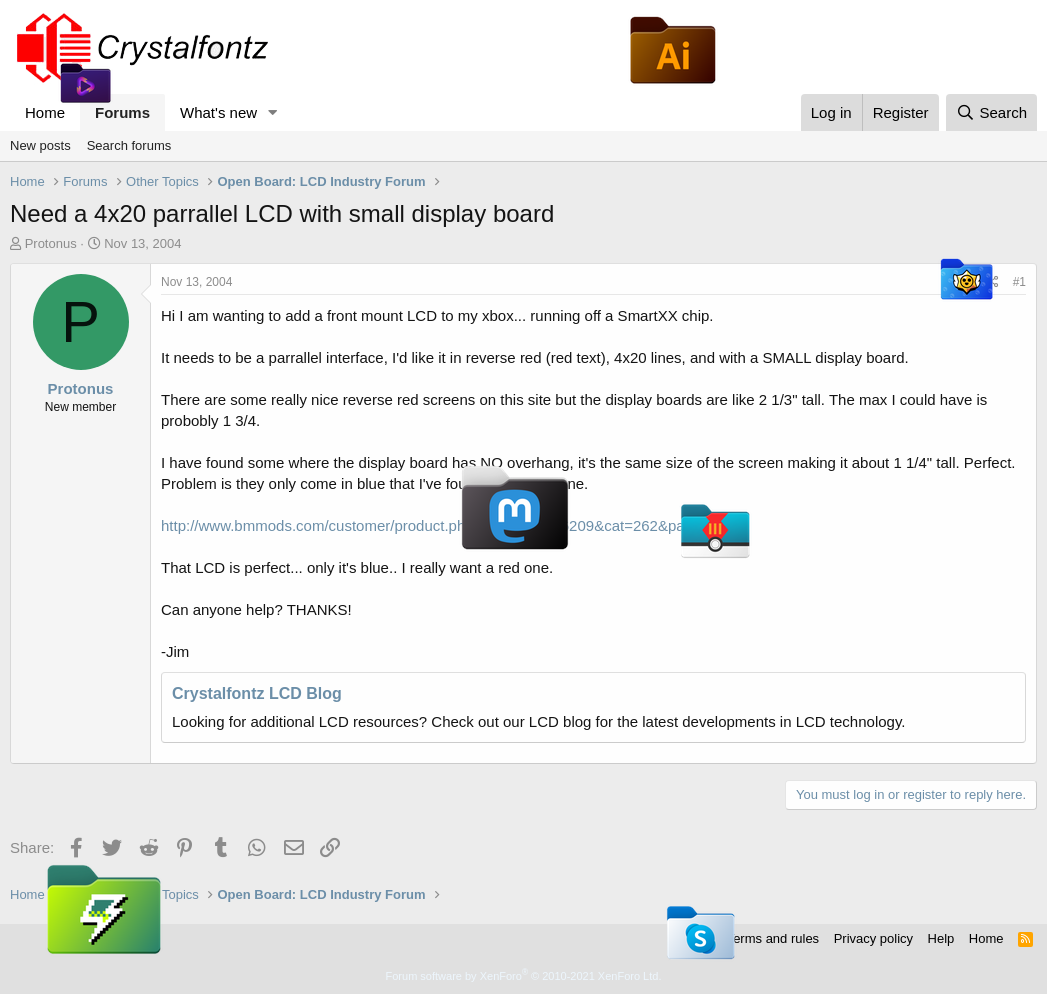 The image size is (1047, 994). What do you see at coordinates (672, 52) in the screenshot?
I see `open folder containing adobe illustrator files` at bounding box center [672, 52].